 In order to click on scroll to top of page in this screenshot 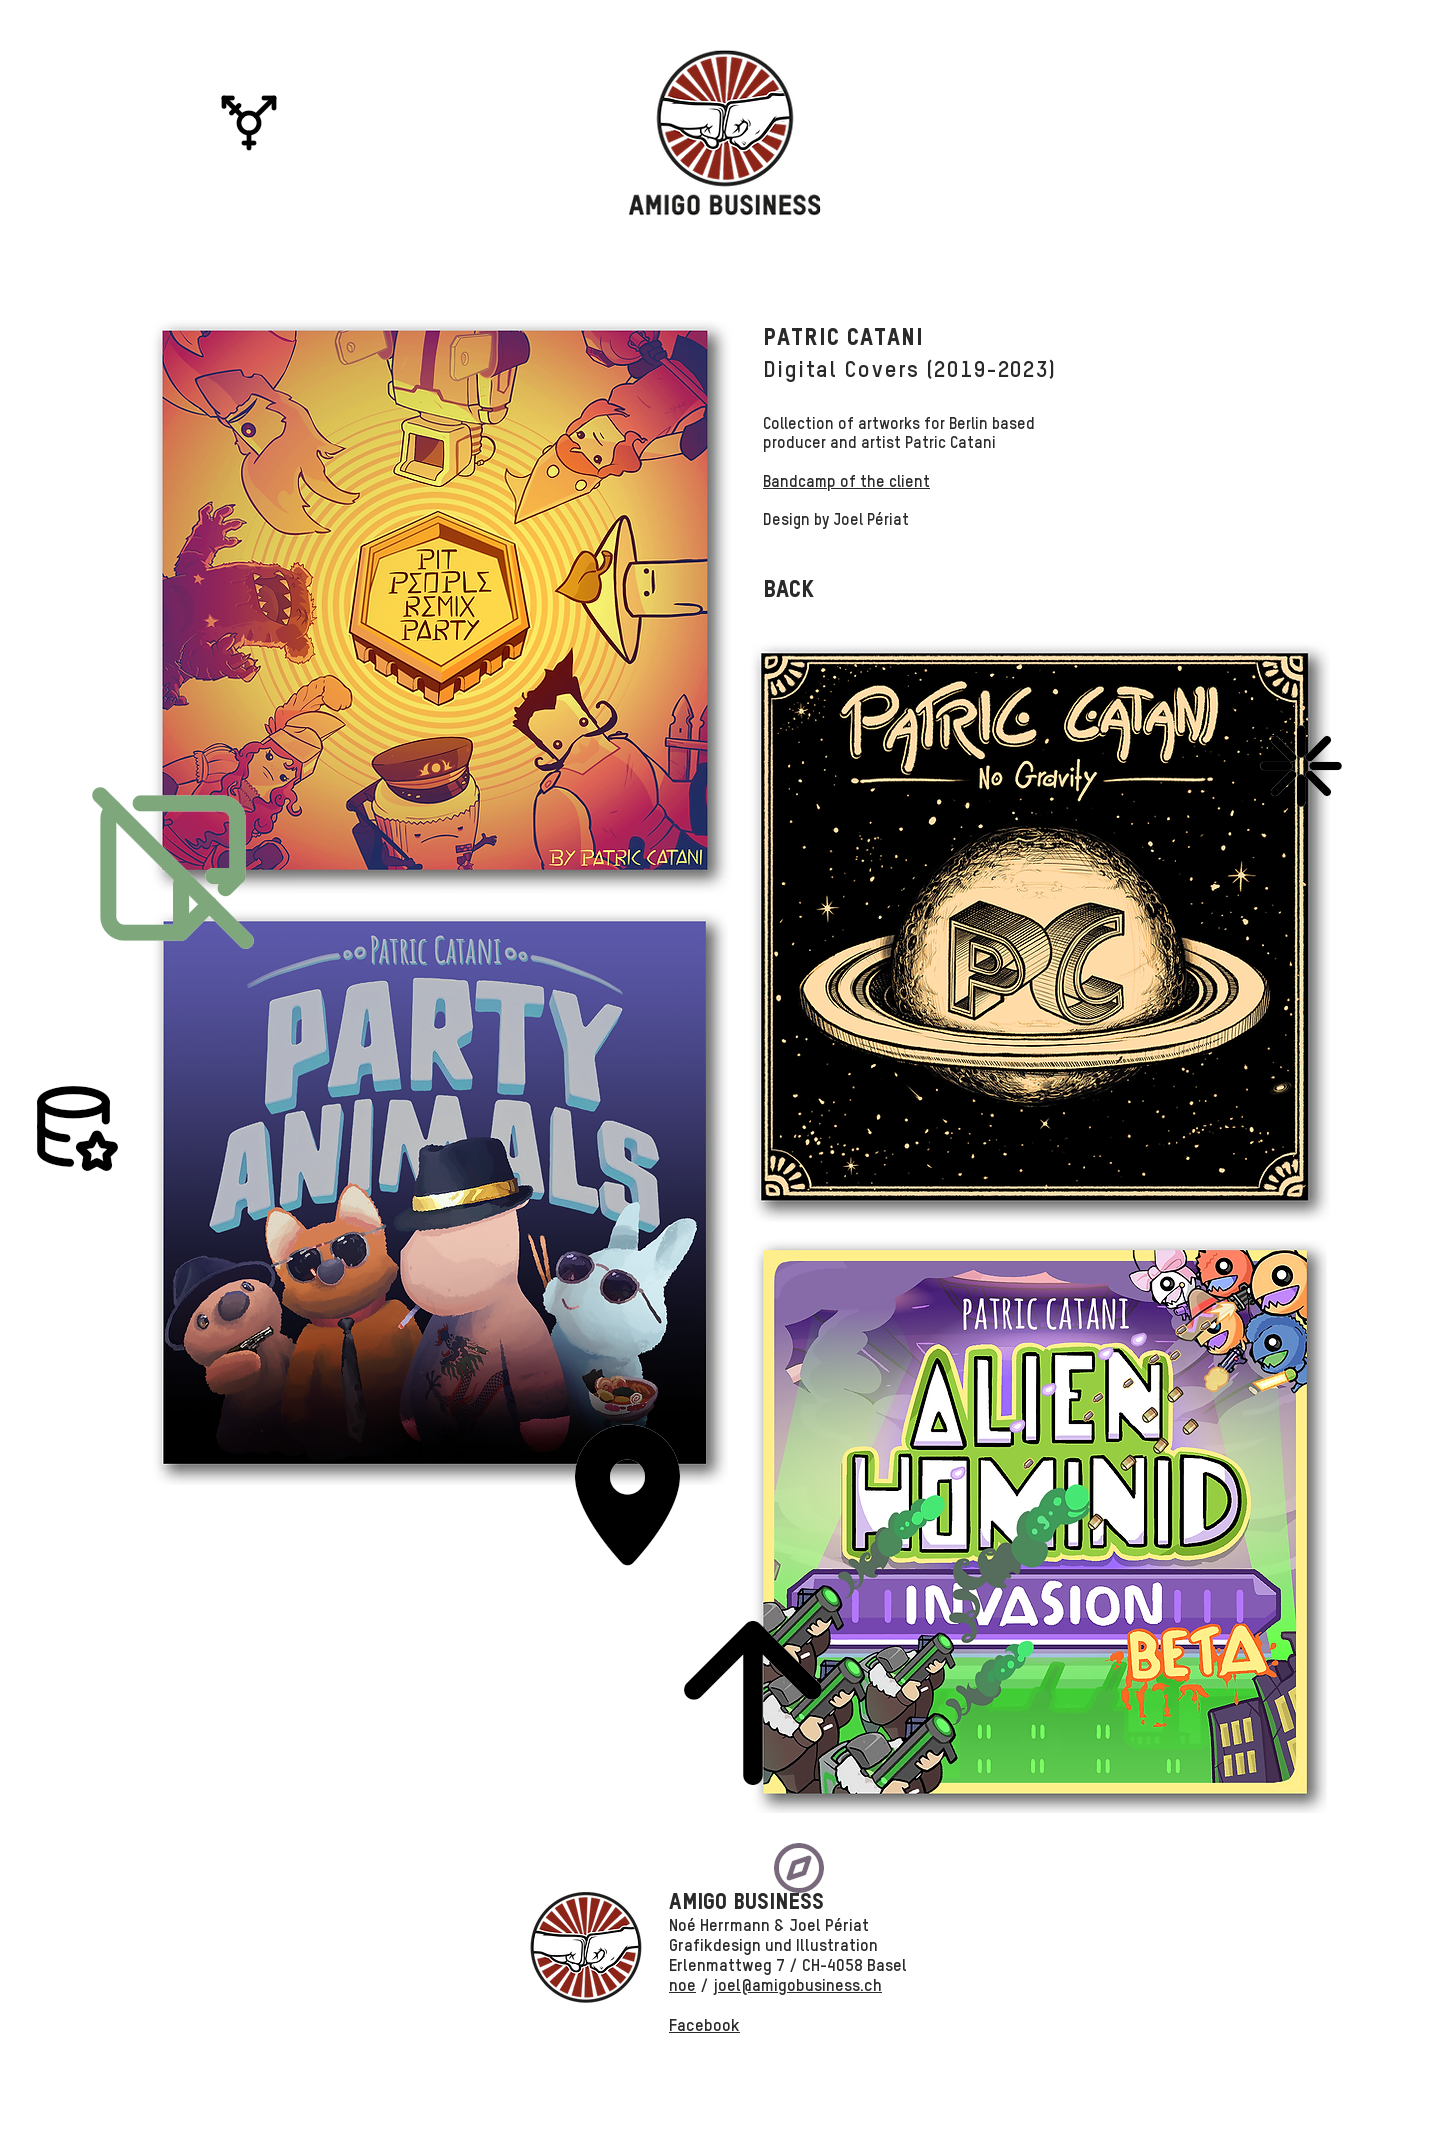, I will do `click(753, 1703)`.